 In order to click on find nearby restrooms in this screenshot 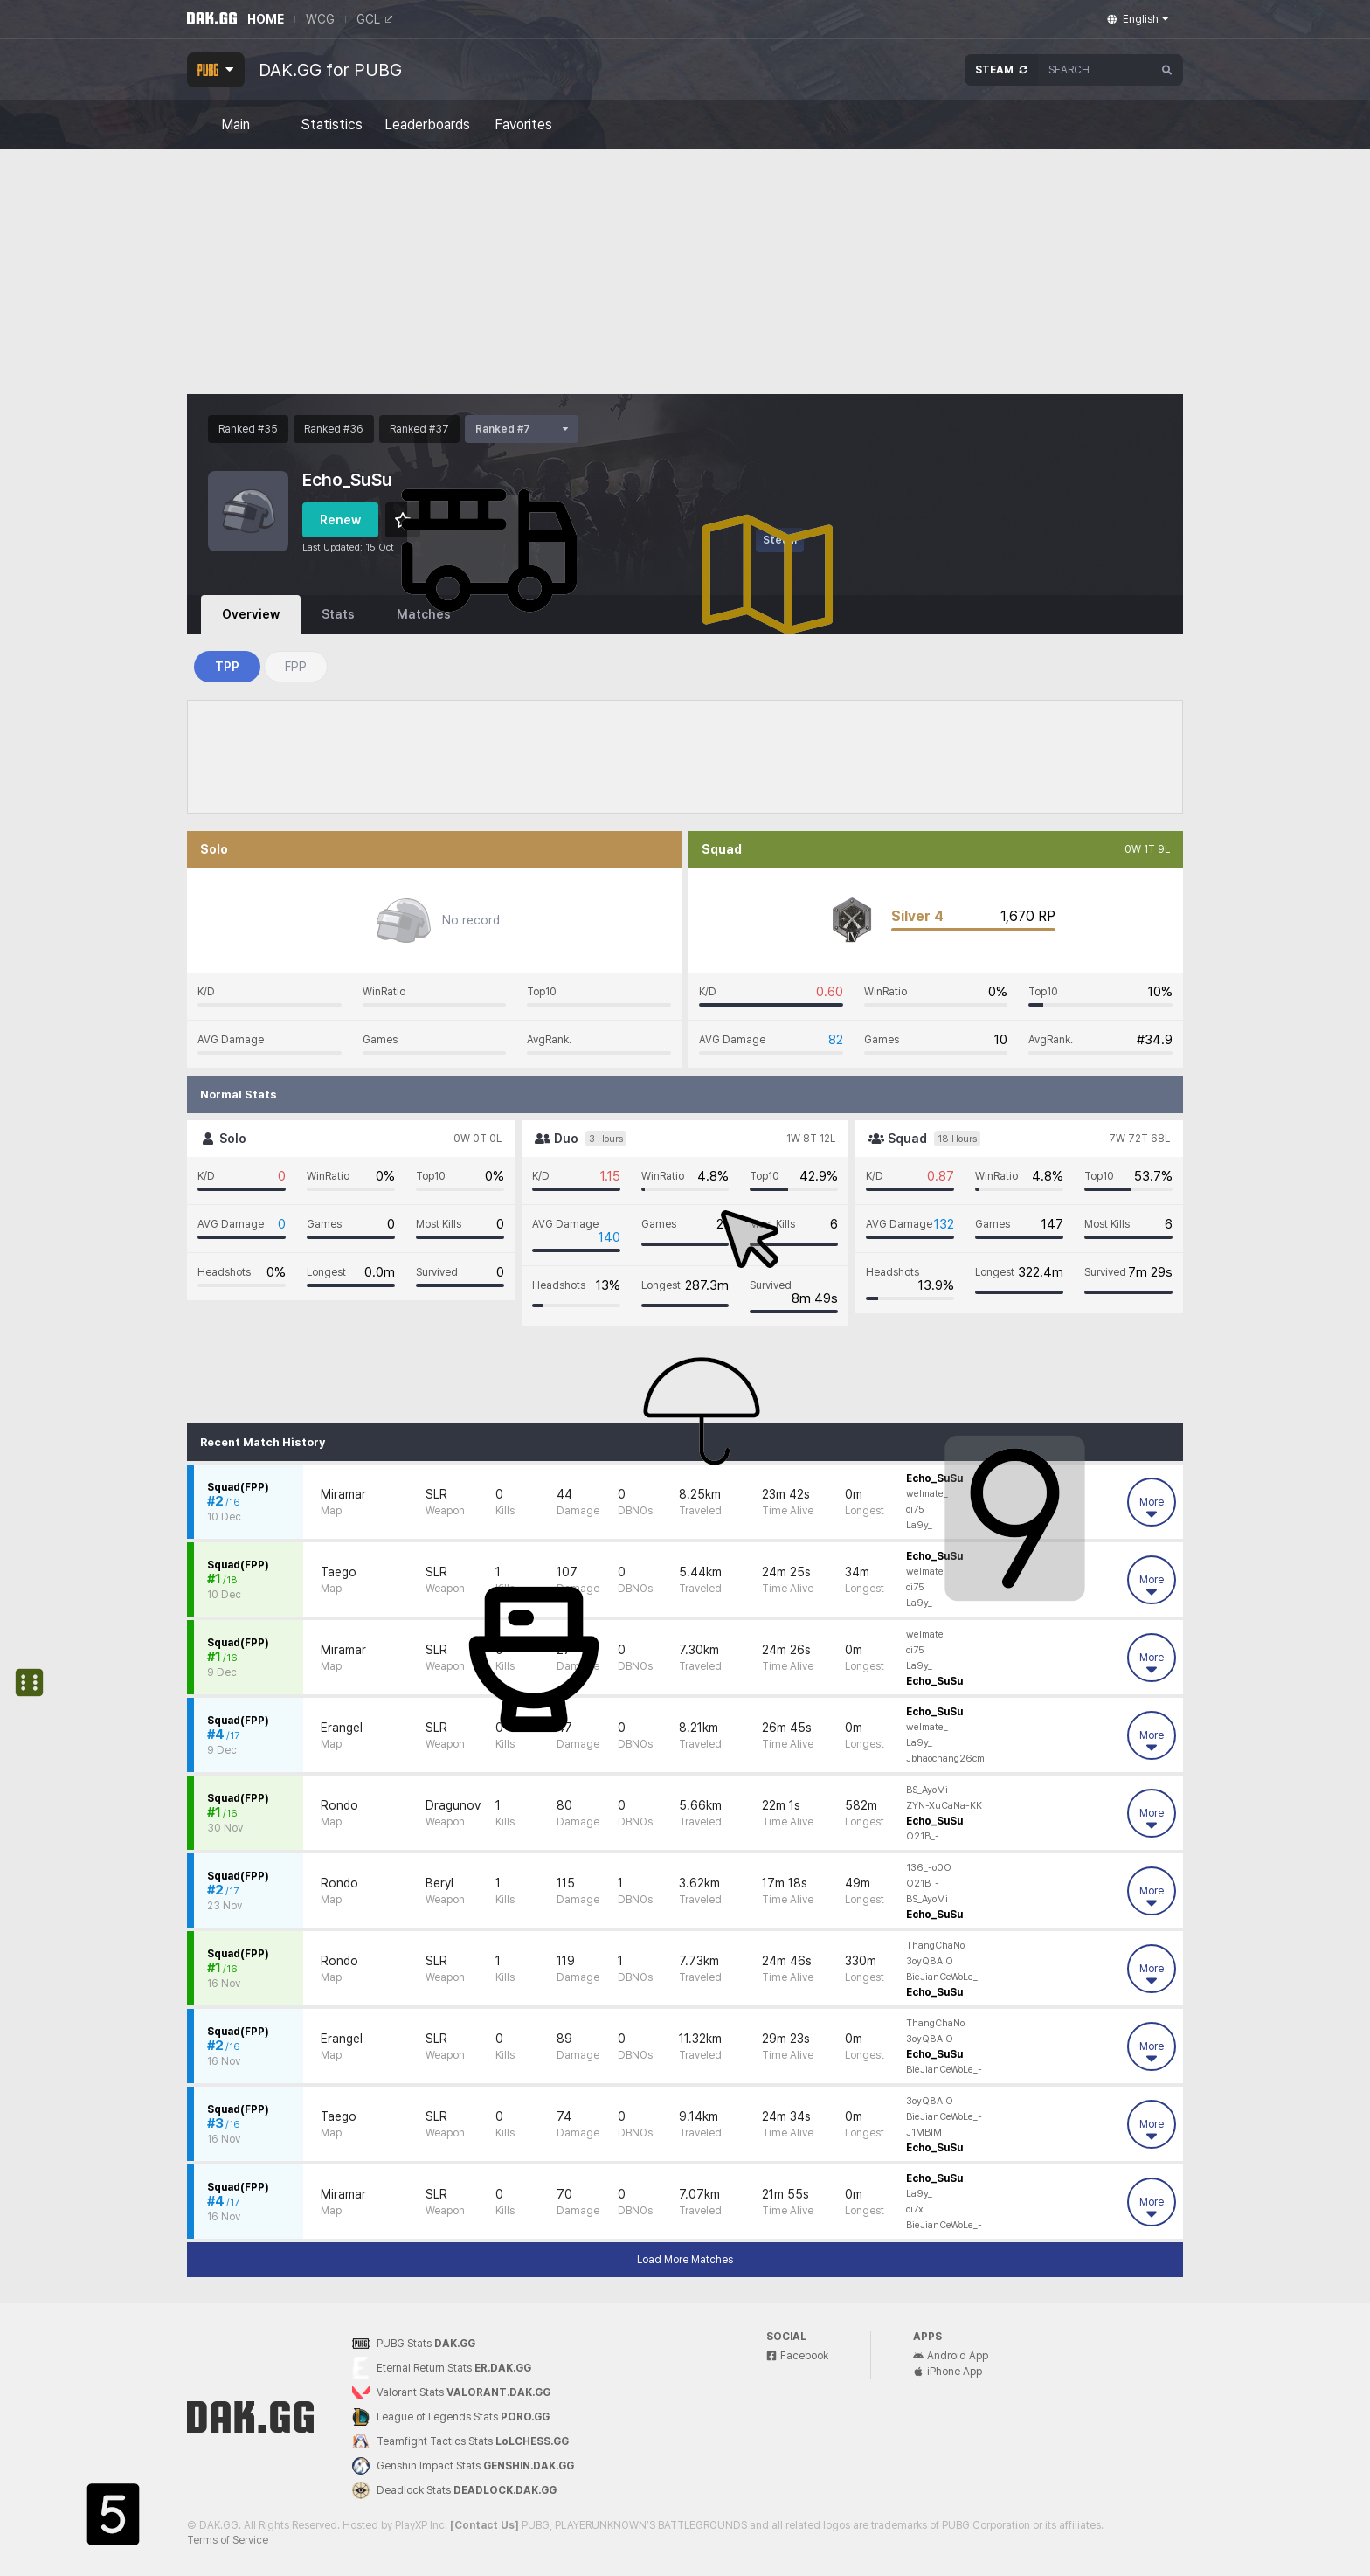, I will do `click(534, 1657)`.